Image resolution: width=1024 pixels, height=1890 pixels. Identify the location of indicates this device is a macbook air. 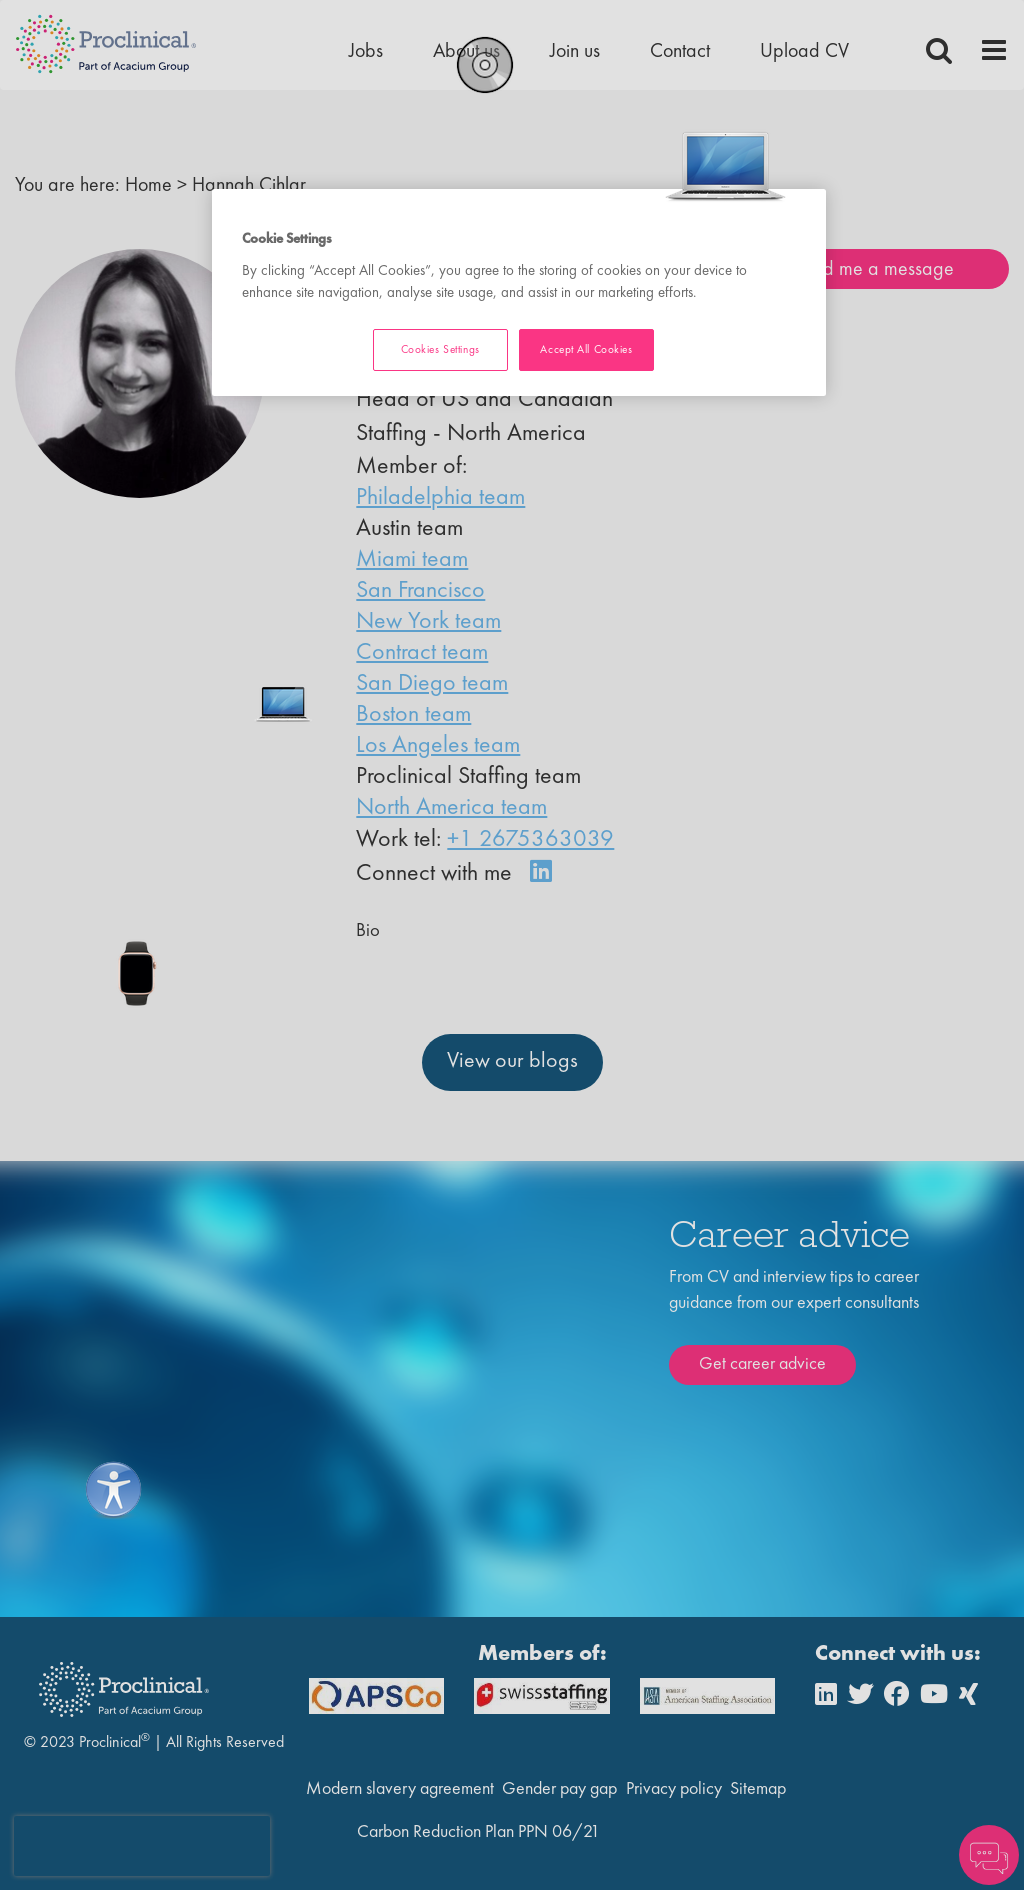
(725, 159).